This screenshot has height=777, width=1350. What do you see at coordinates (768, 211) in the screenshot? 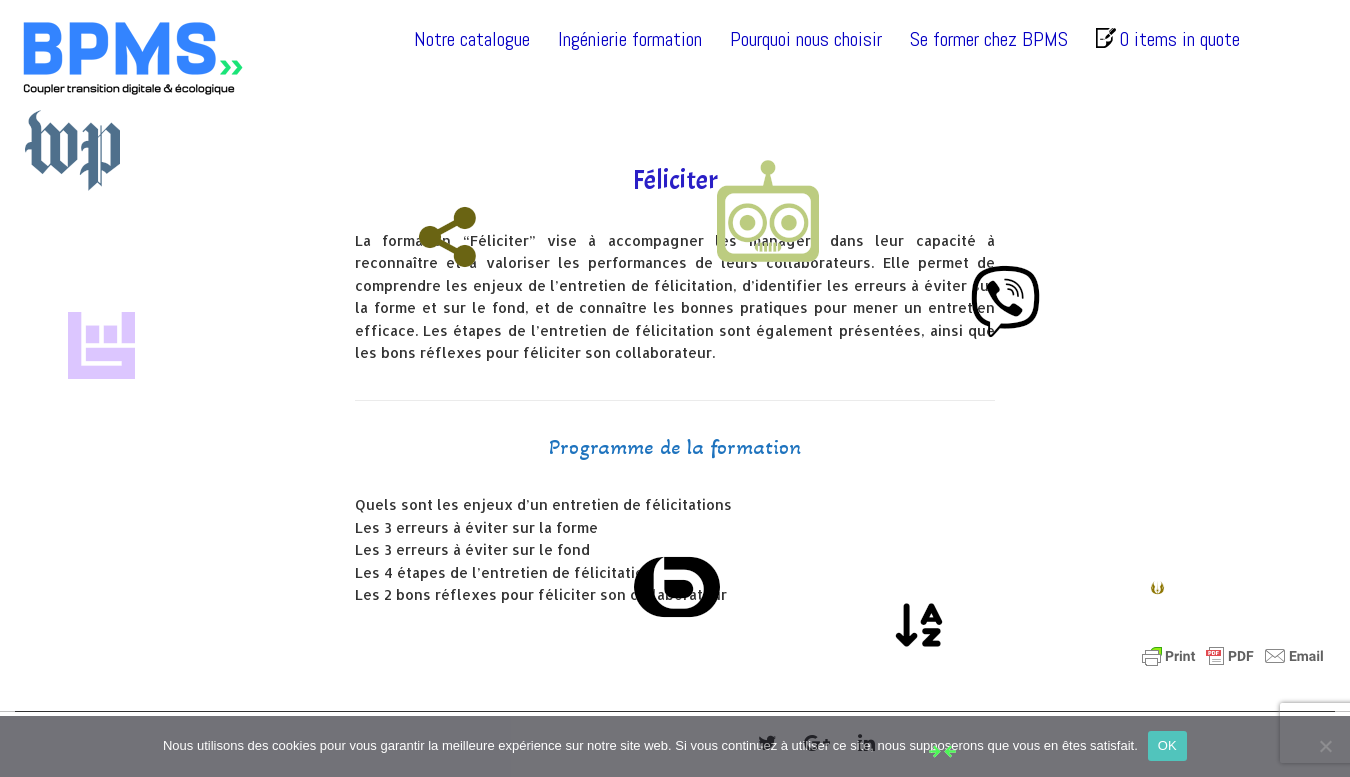
I see `probot automation service logo` at bounding box center [768, 211].